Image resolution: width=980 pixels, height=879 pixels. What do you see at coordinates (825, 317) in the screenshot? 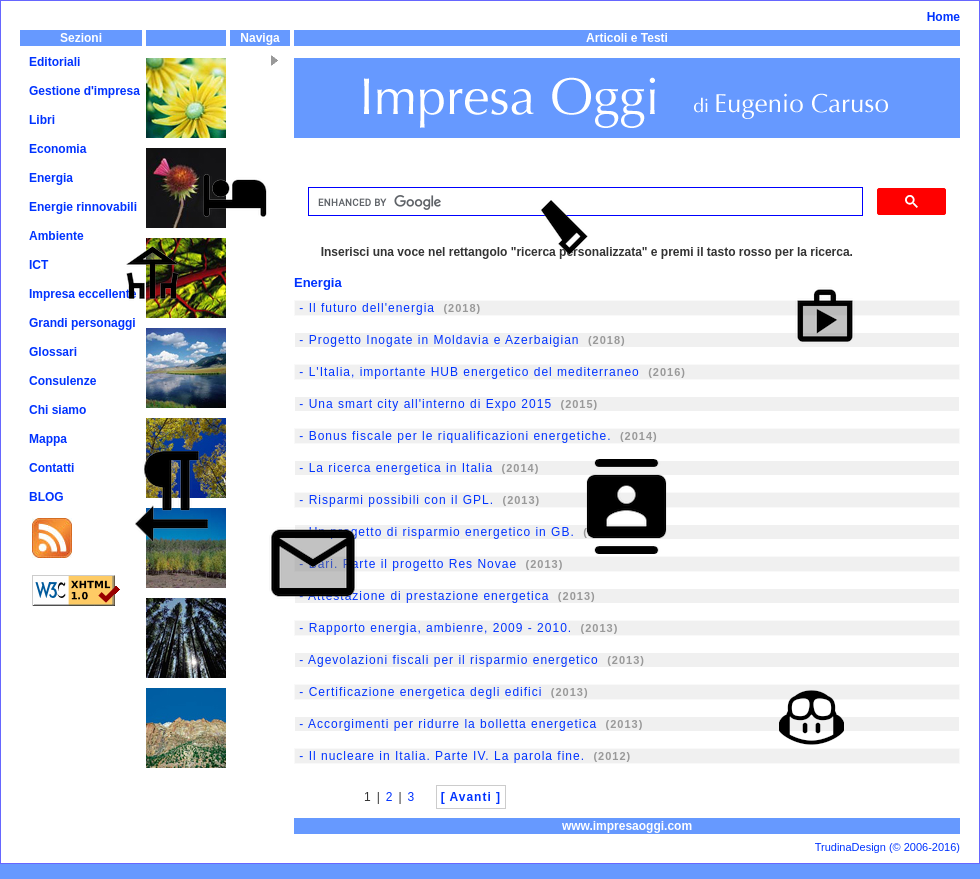
I see `open the app store or marketplace` at bounding box center [825, 317].